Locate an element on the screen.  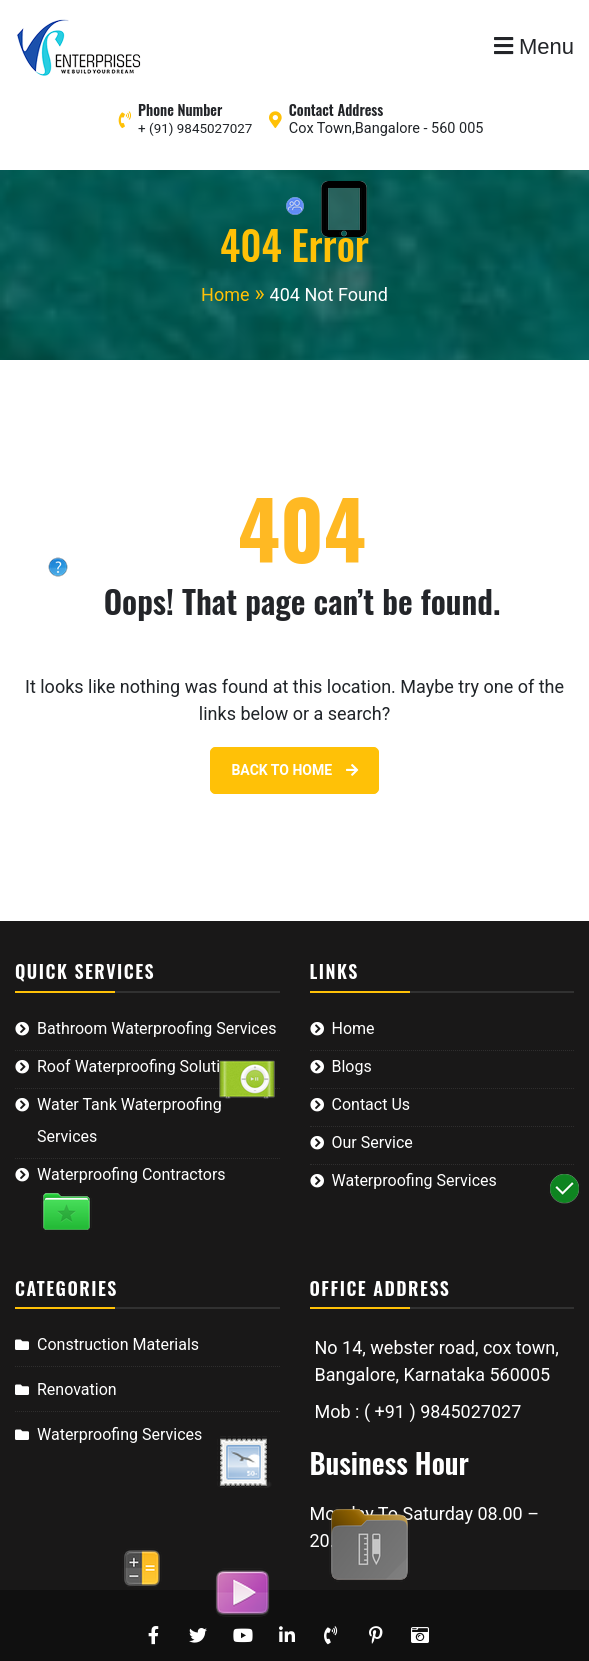
open the calculator app is located at coordinates (142, 1568).